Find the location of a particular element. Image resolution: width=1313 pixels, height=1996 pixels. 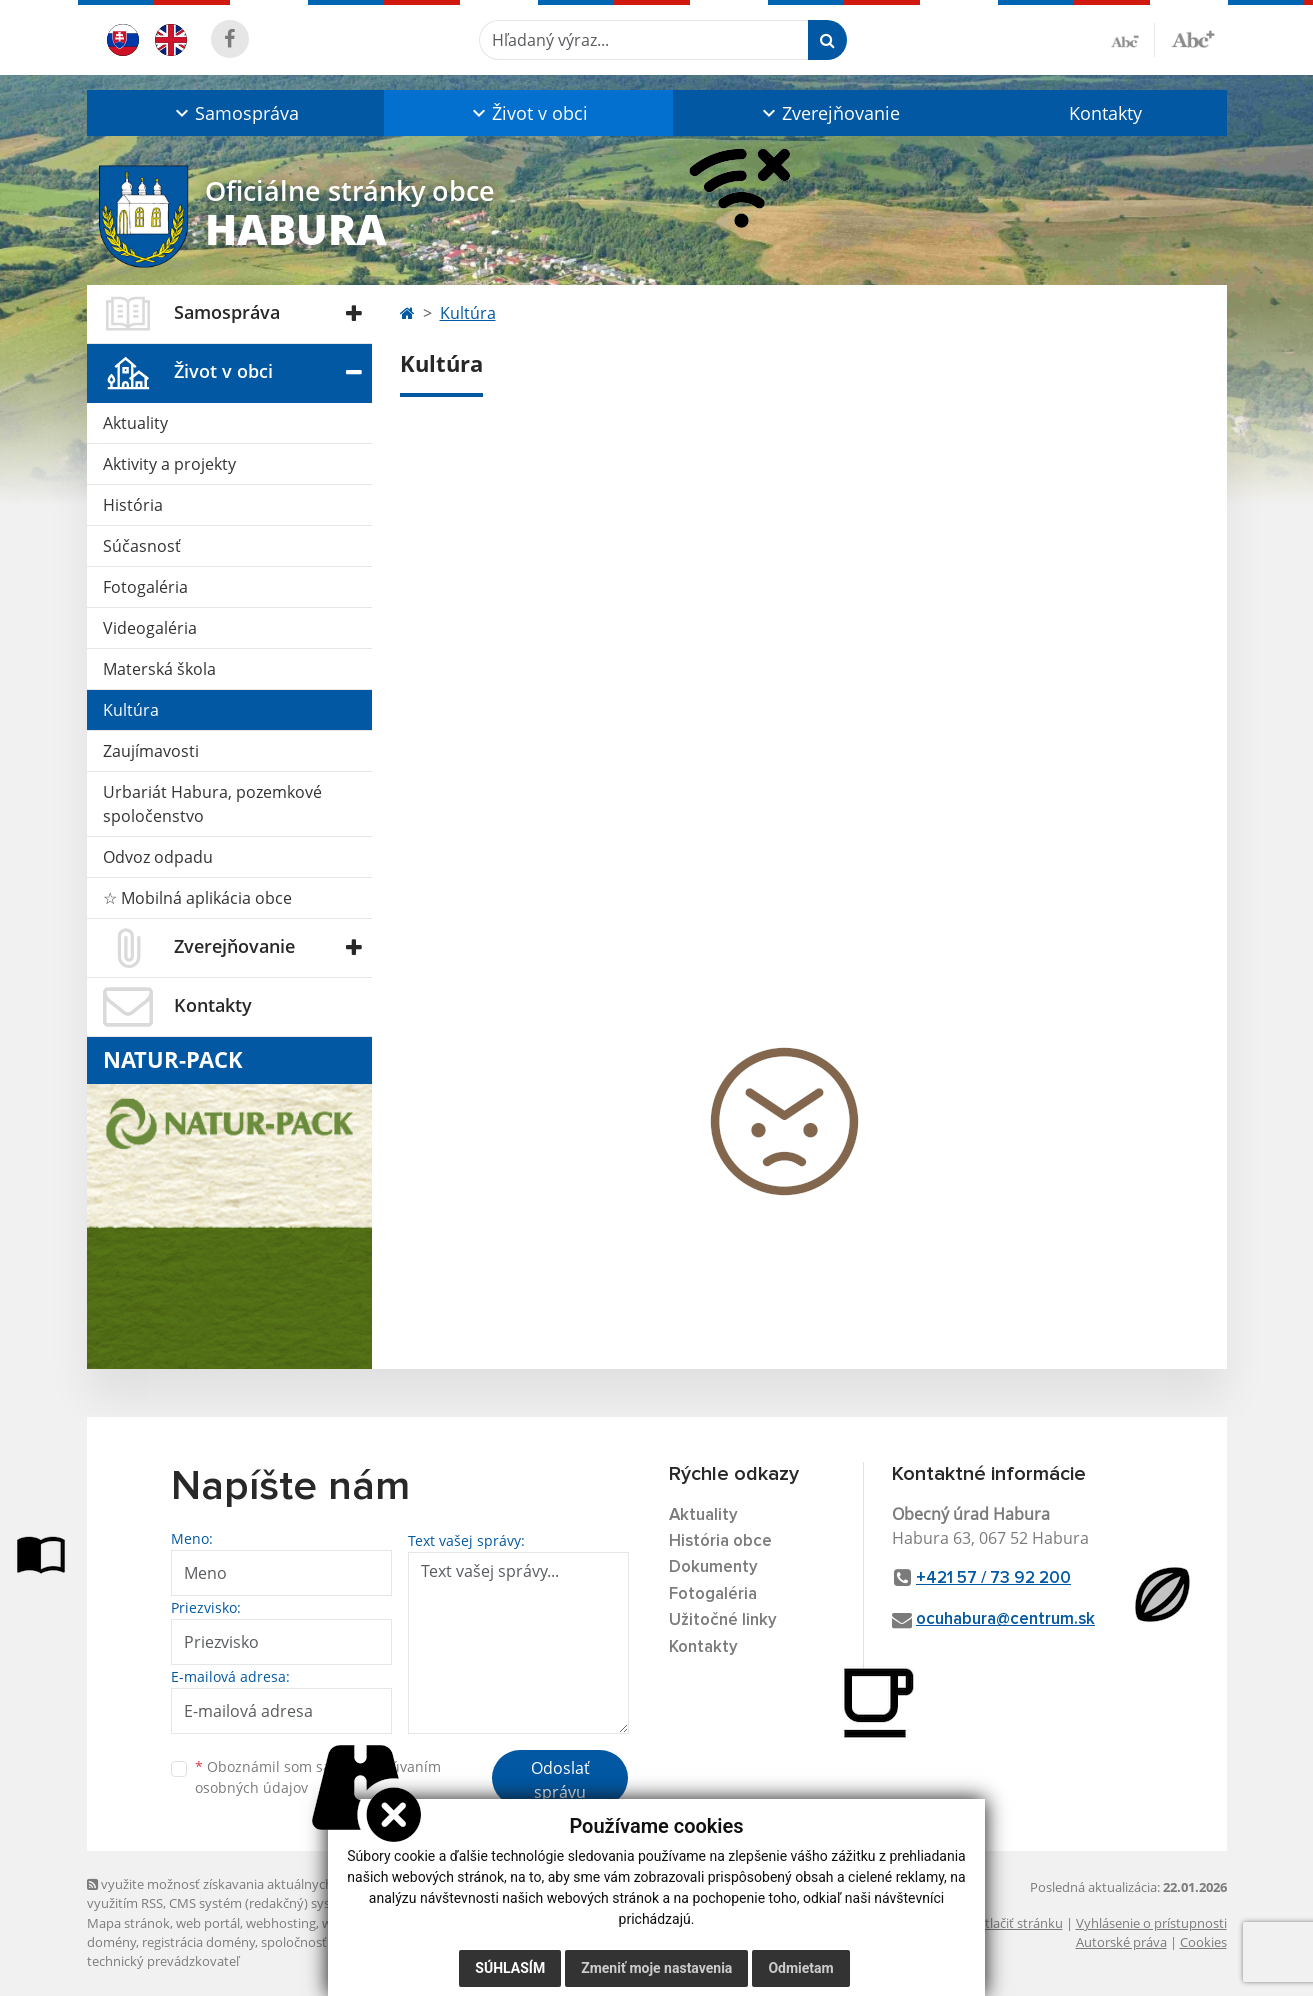

no wifi connection available is located at coordinates (741, 186).